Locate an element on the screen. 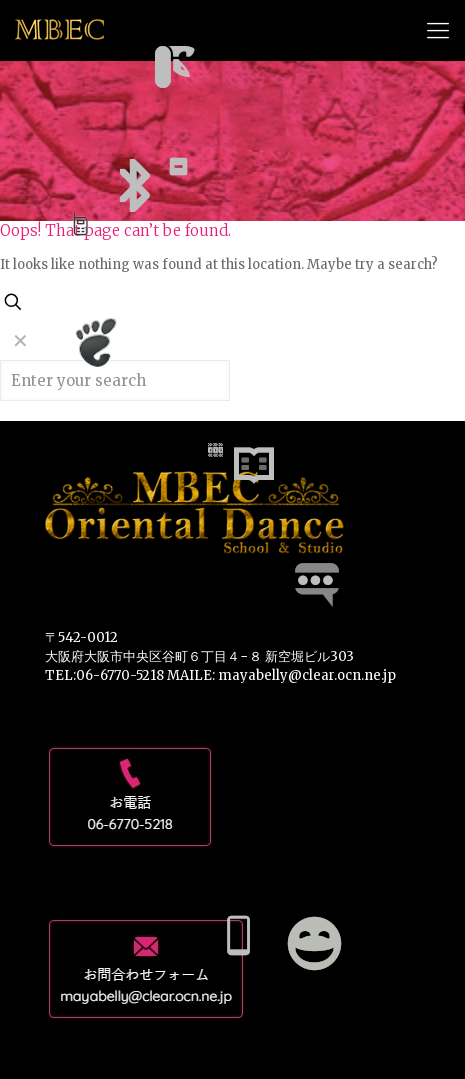  indicates a pending message or chat request is located at coordinates (317, 585).